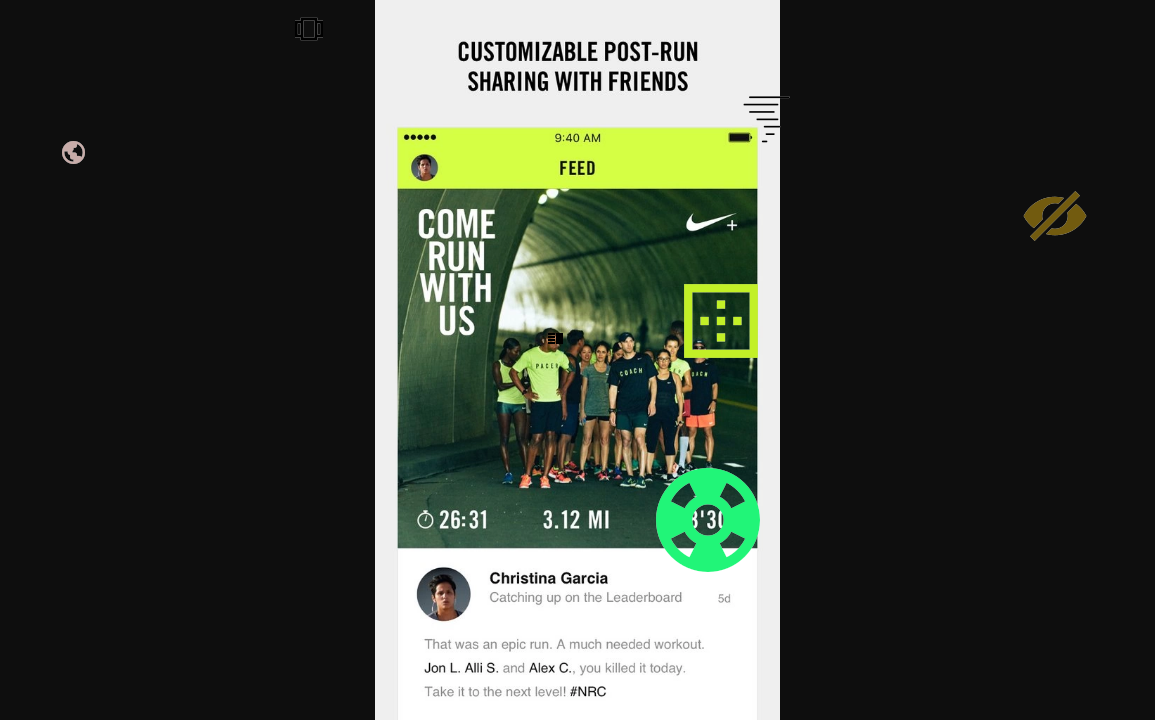 Image resolution: width=1155 pixels, height=720 pixels. Describe the element at coordinates (766, 117) in the screenshot. I see `indicates severe weather alert or tornado warning` at that location.